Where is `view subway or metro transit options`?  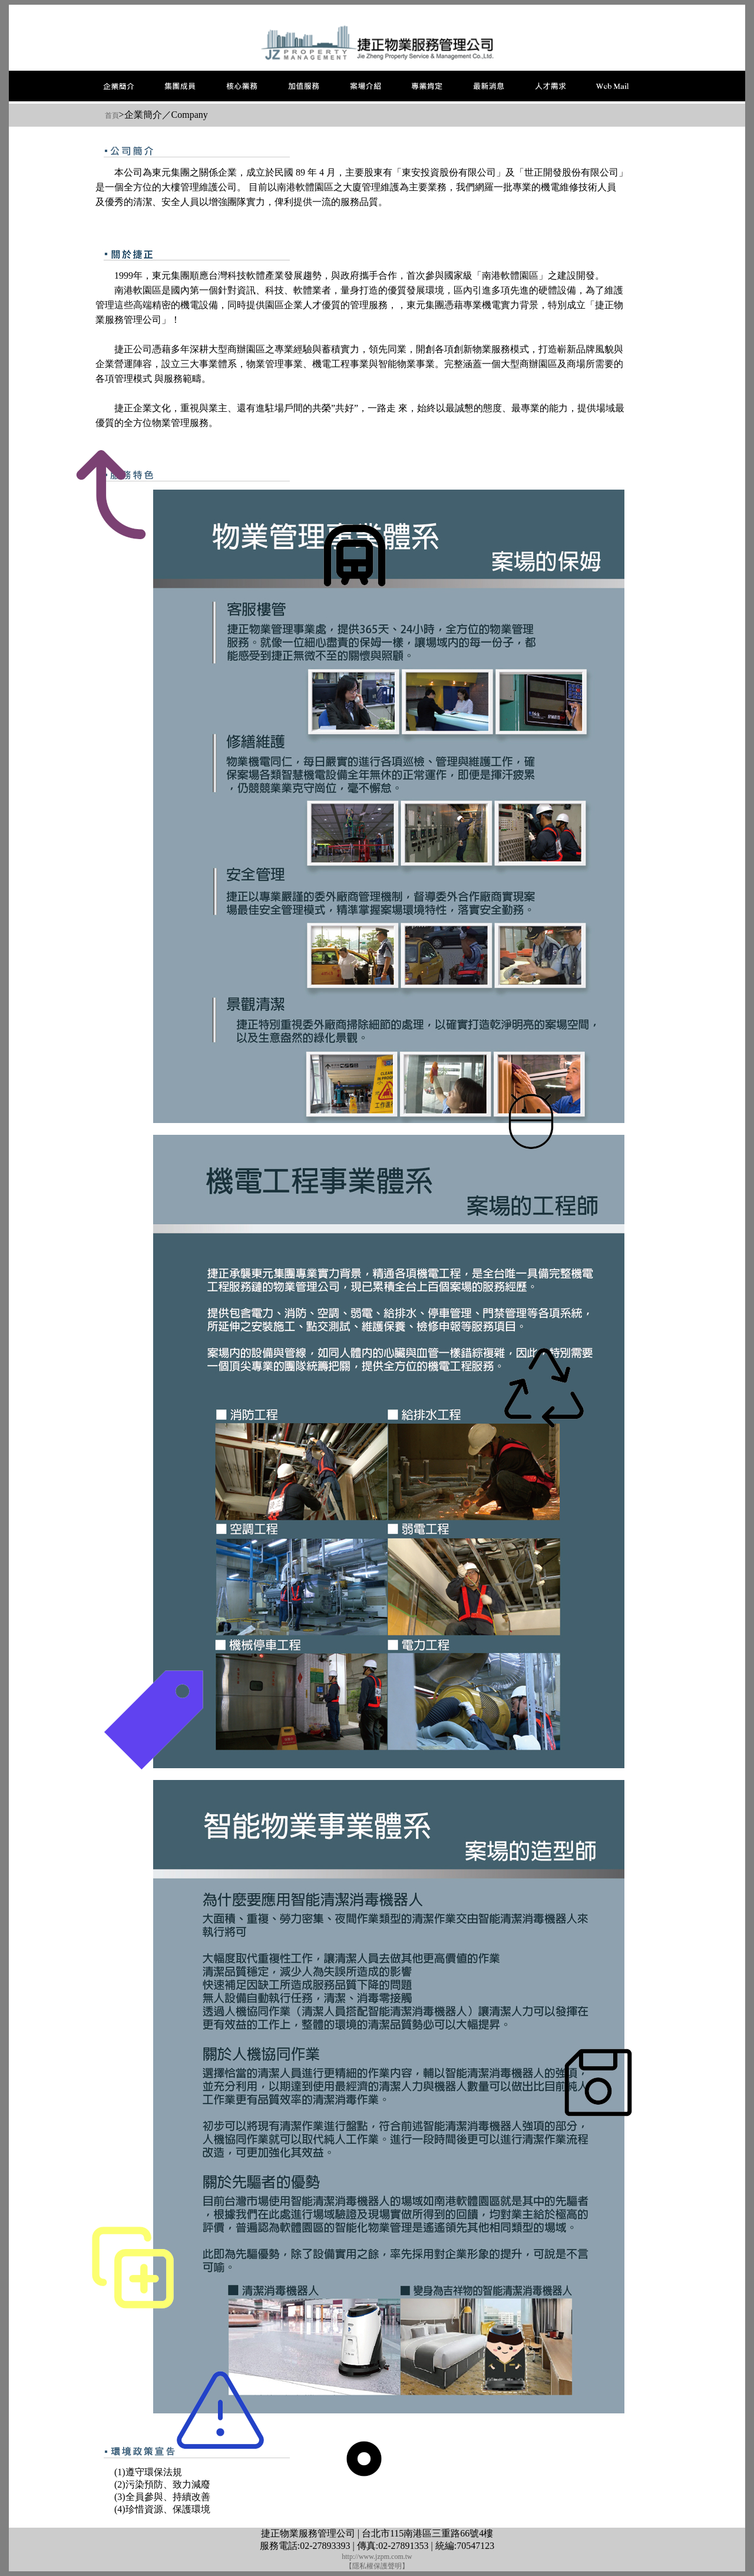 view subway or metro transit options is located at coordinates (355, 558).